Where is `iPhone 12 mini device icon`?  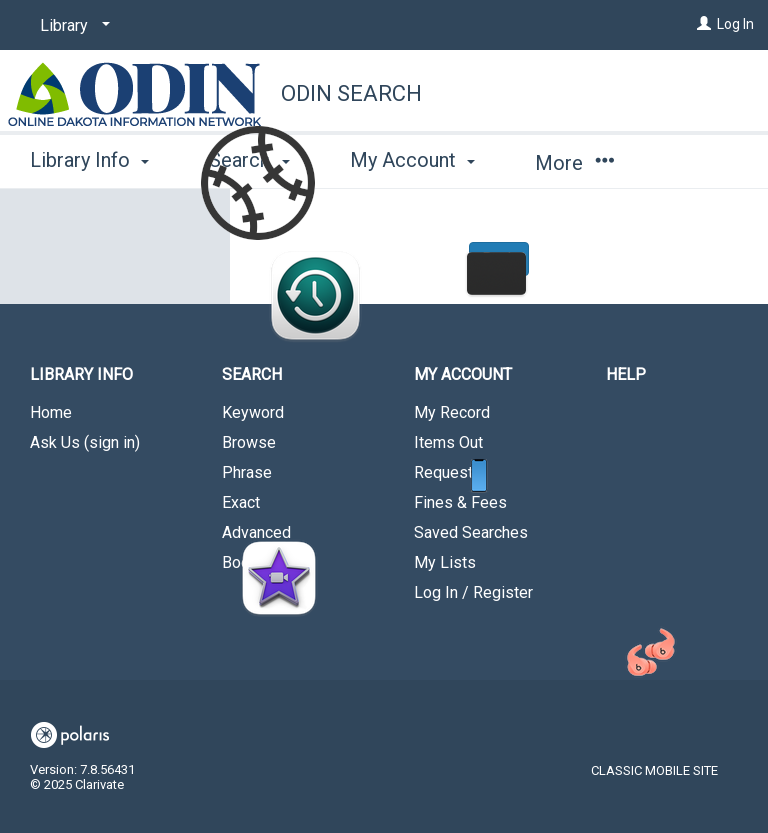
iPhone 12 mini device icon is located at coordinates (479, 476).